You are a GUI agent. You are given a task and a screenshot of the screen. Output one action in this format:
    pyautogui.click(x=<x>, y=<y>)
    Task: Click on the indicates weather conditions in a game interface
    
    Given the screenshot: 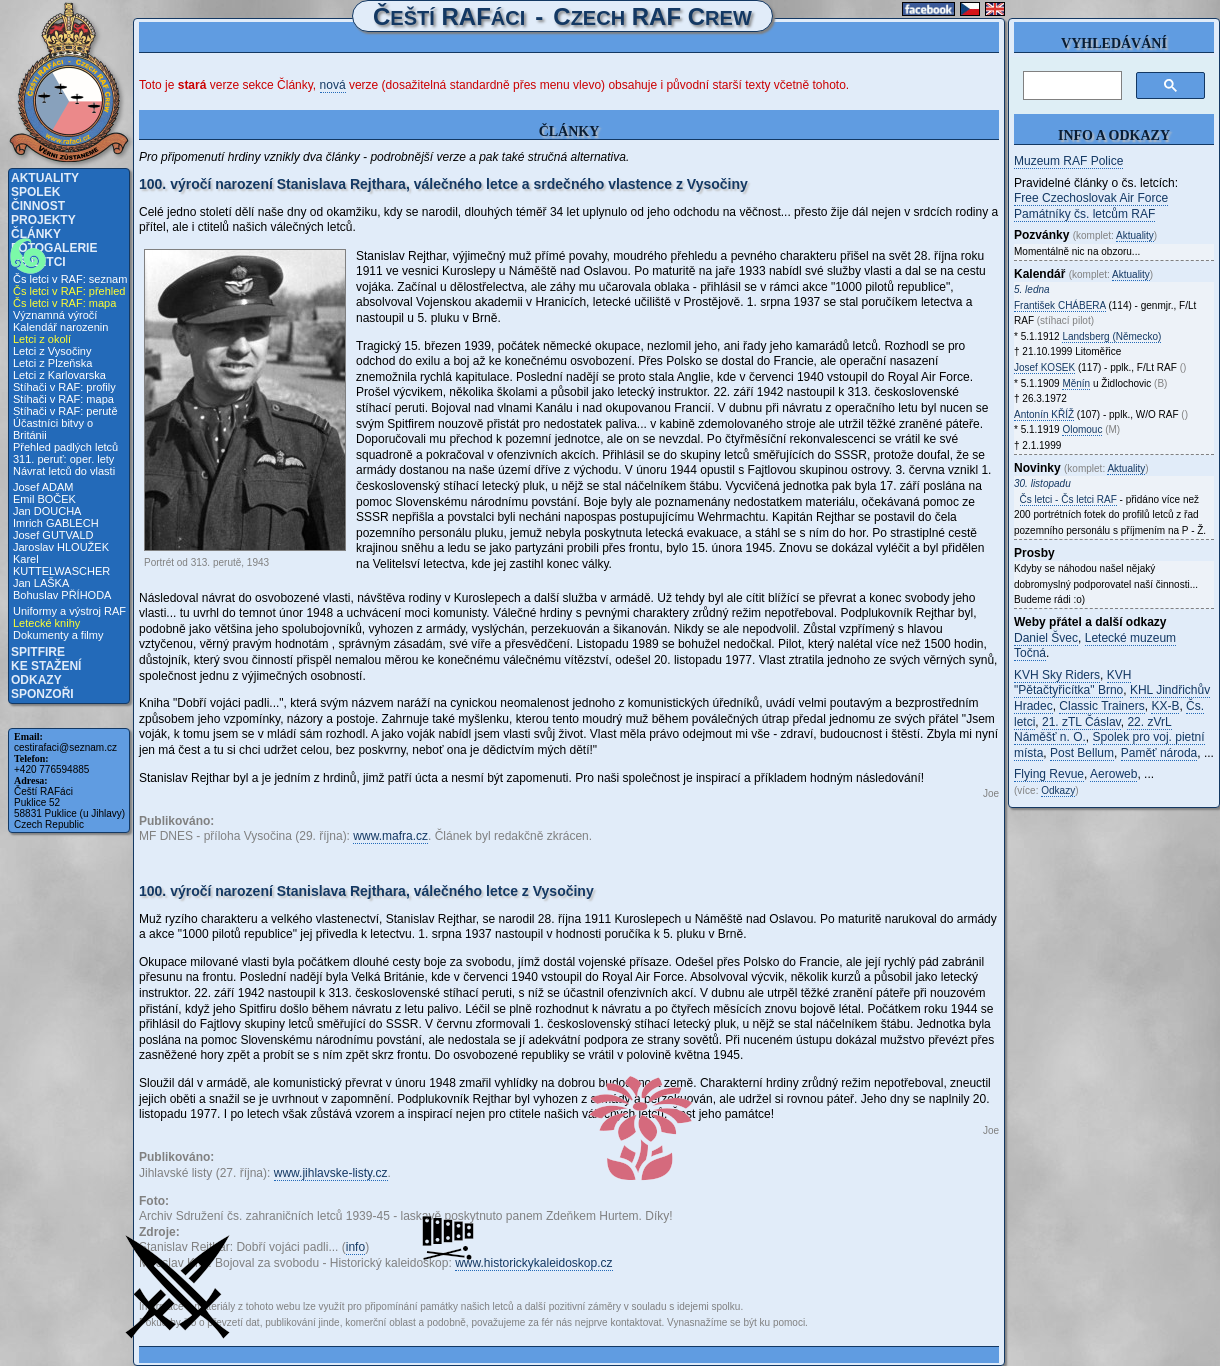 What is the action you would take?
    pyautogui.click(x=28, y=256)
    